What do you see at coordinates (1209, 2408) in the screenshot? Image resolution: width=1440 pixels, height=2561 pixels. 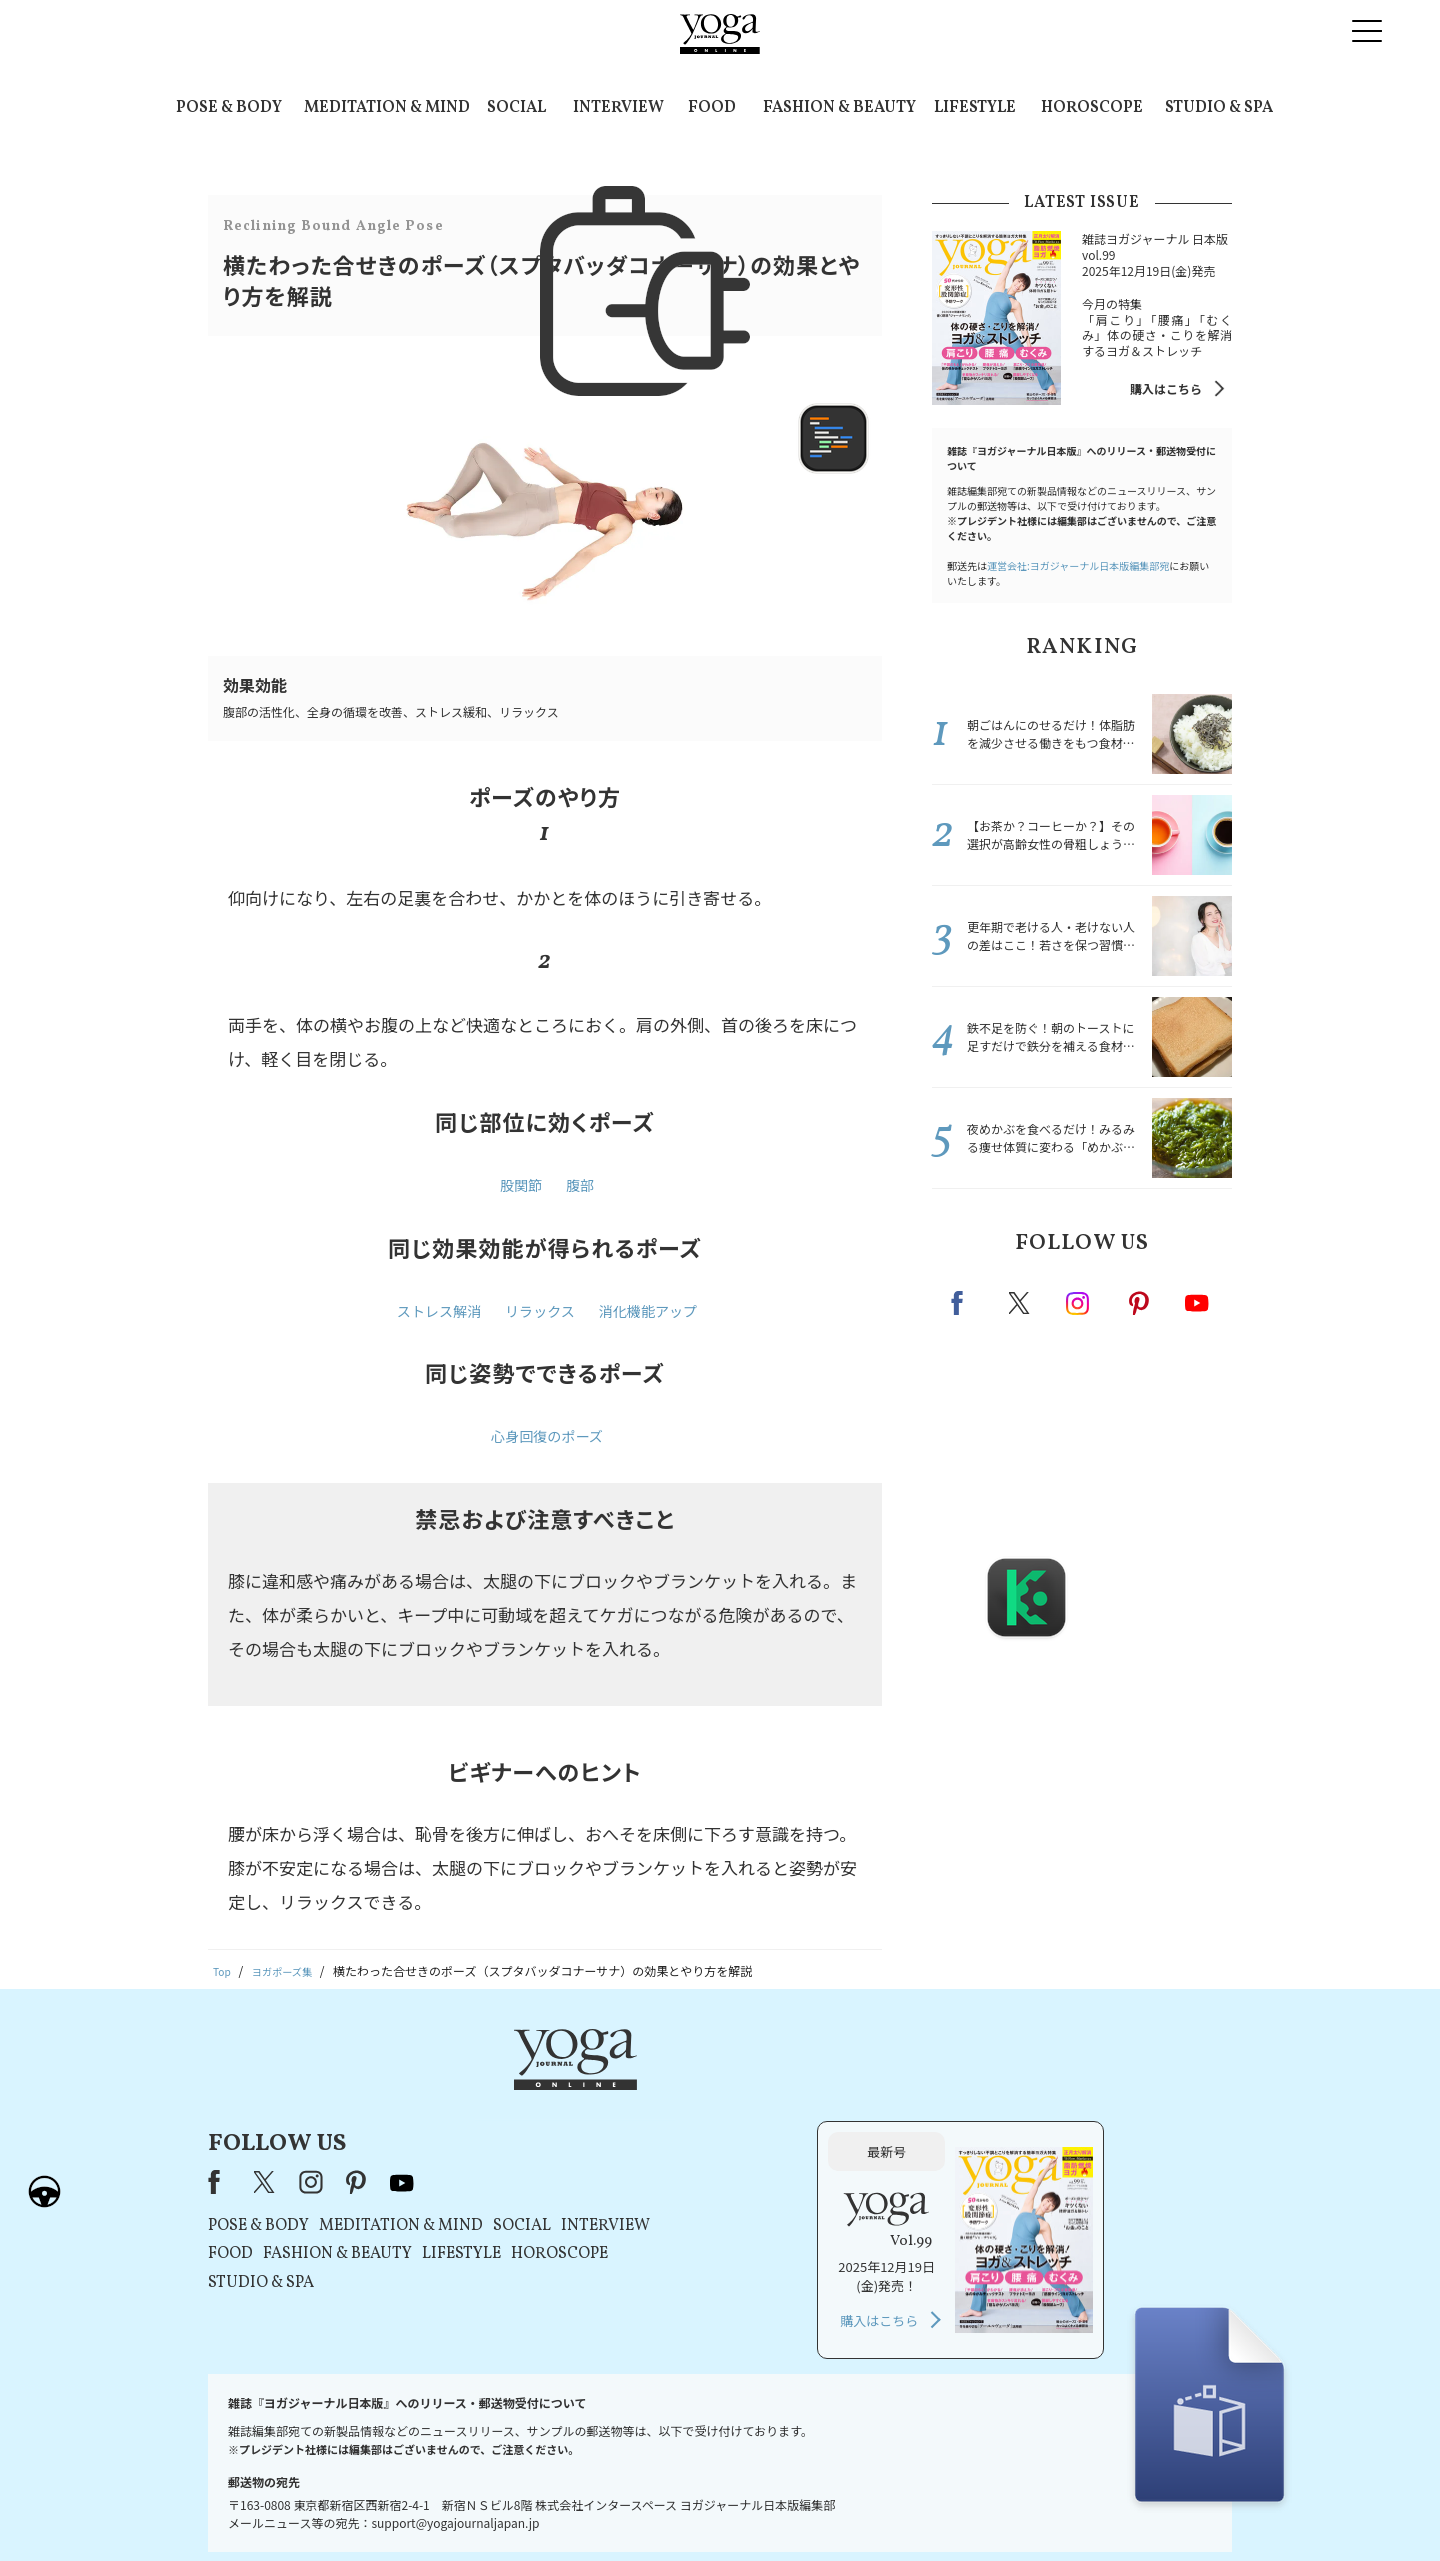 I see `a DWG file containing CAD or 3D drawing data` at bounding box center [1209, 2408].